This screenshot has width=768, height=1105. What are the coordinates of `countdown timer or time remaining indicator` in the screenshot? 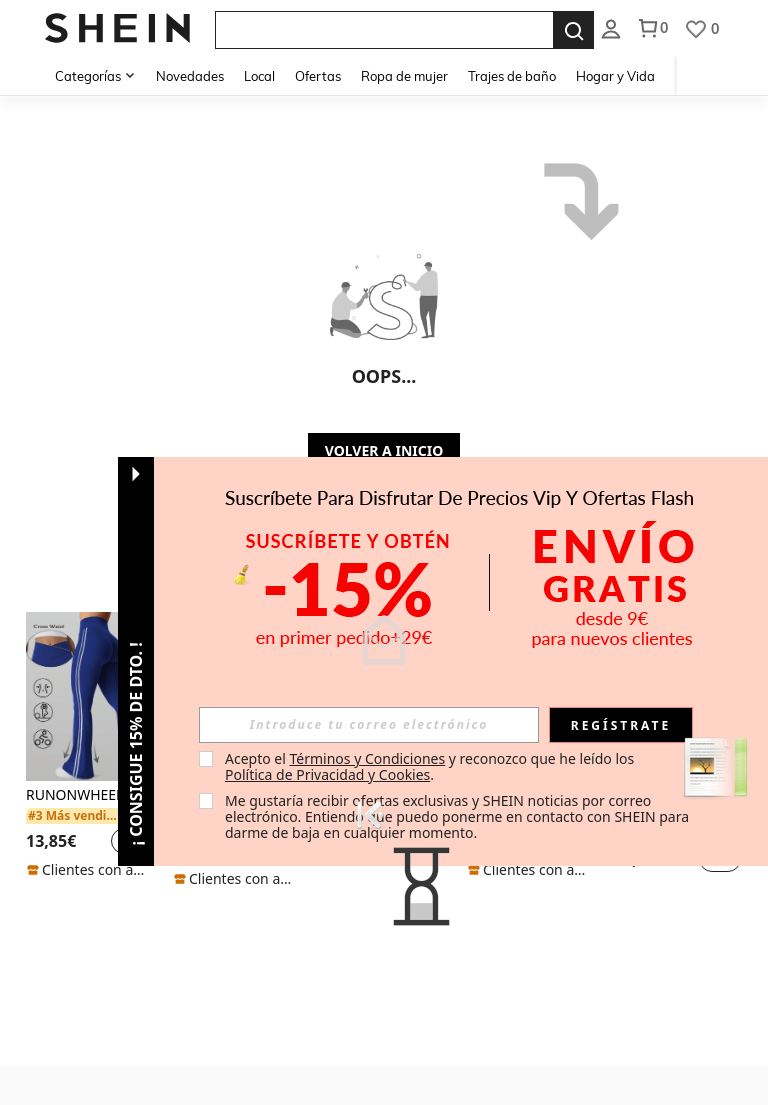 It's located at (421, 886).